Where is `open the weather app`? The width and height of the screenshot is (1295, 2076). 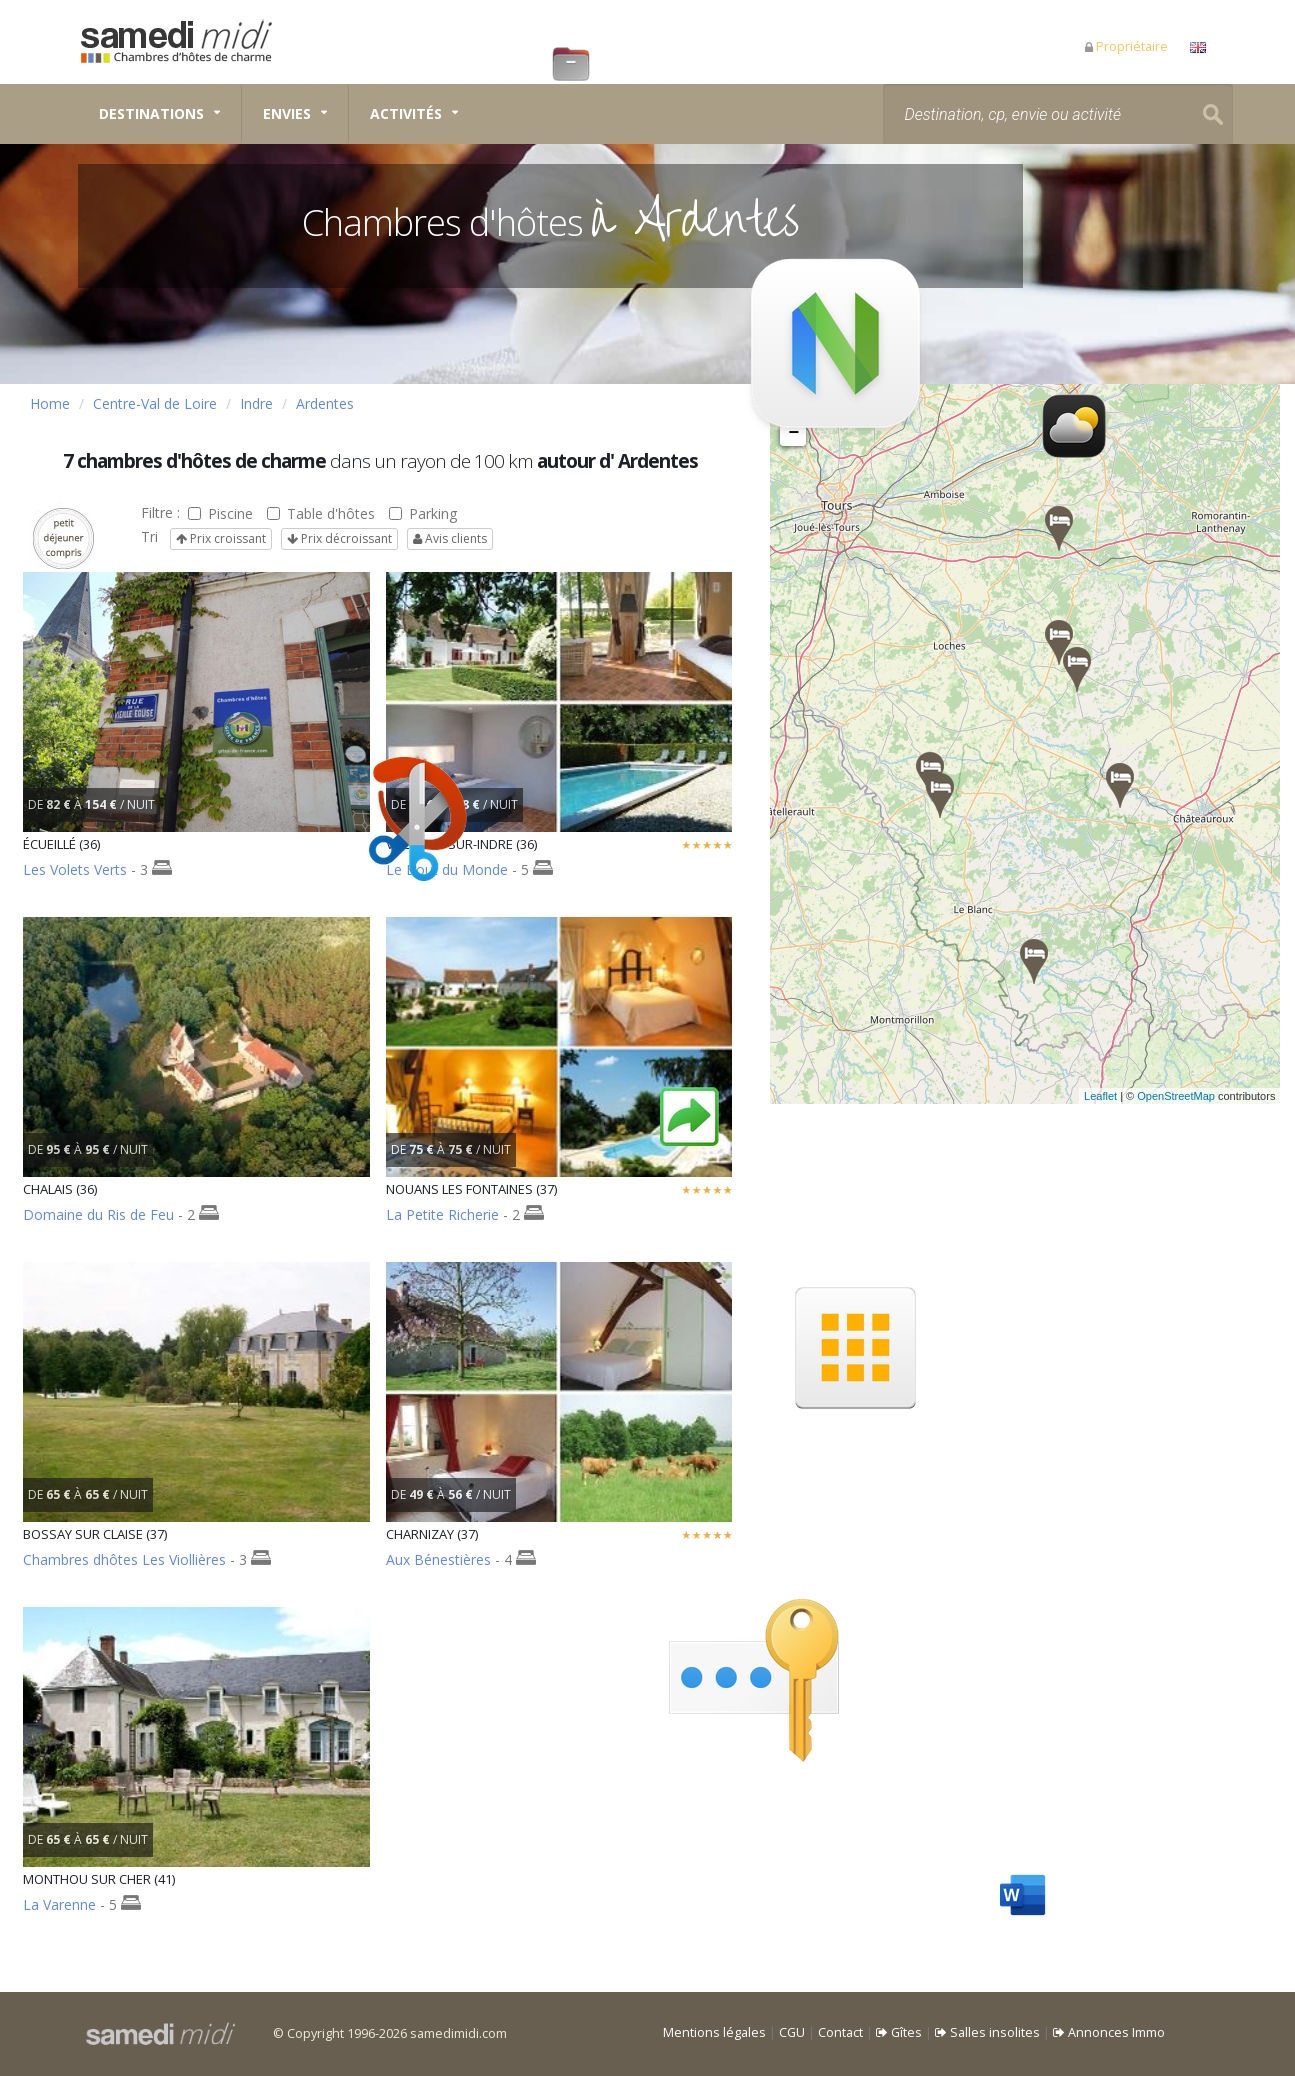
open the weather app is located at coordinates (1074, 426).